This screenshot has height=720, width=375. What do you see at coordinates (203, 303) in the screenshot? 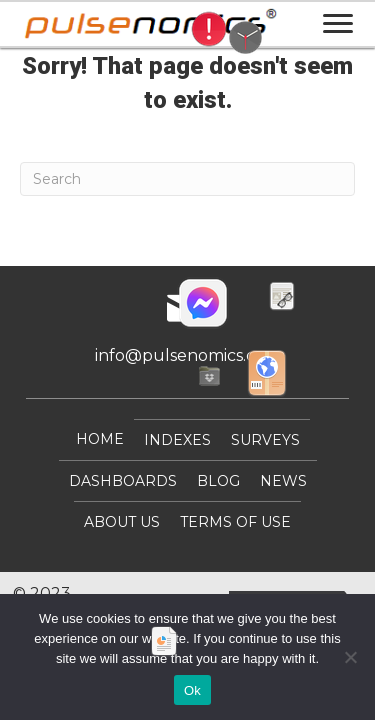
I see `open Facebook Messenger` at bounding box center [203, 303].